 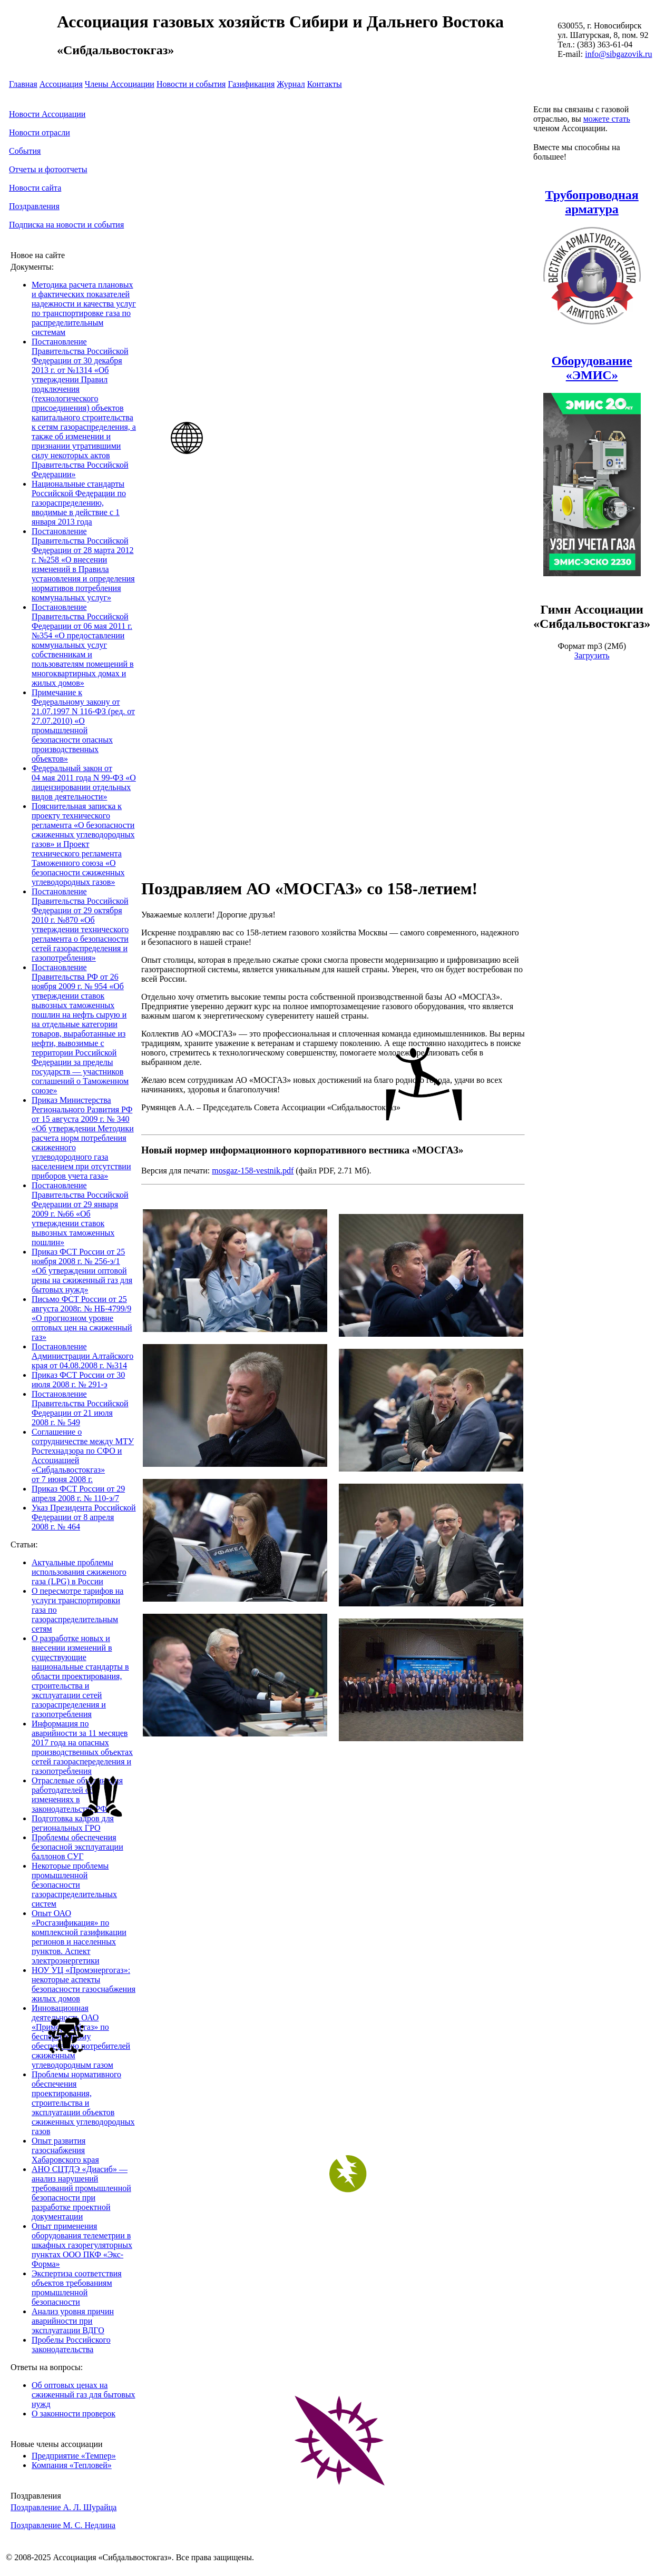 What do you see at coordinates (338, 2441) in the screenshot?
I see `indicates time pressure or countdown in gameplay` at bounding box center [338, 2441].